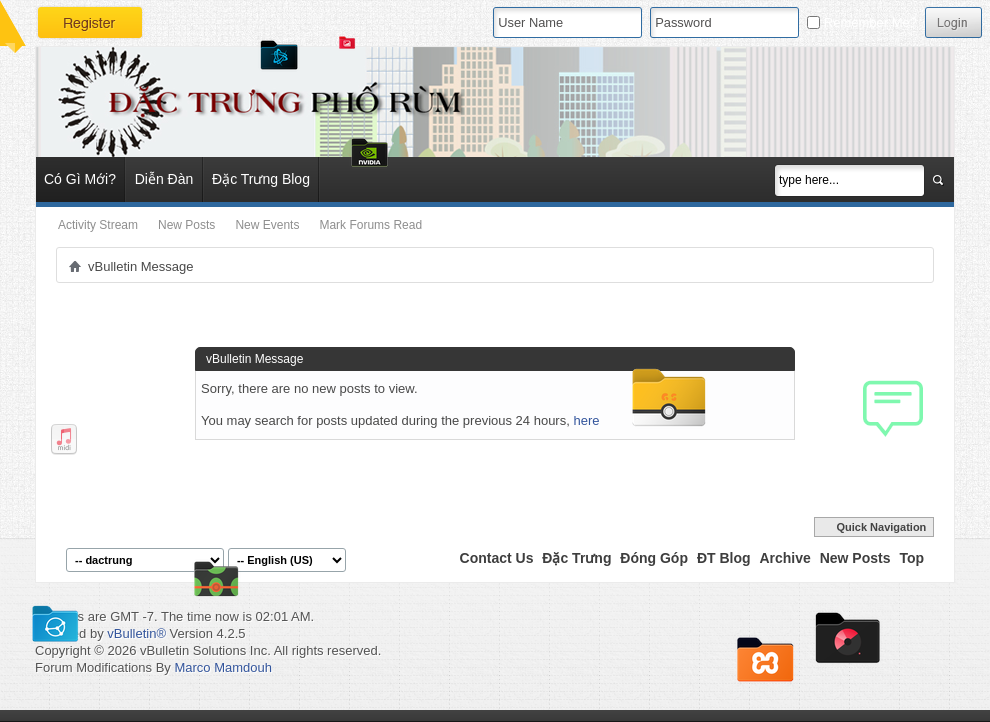 The width and height of the screenshot is (990, 722). Describe the element at coordinates (765, 661) in the screenshot. I see `open XAMPP local server files folder` at that location.